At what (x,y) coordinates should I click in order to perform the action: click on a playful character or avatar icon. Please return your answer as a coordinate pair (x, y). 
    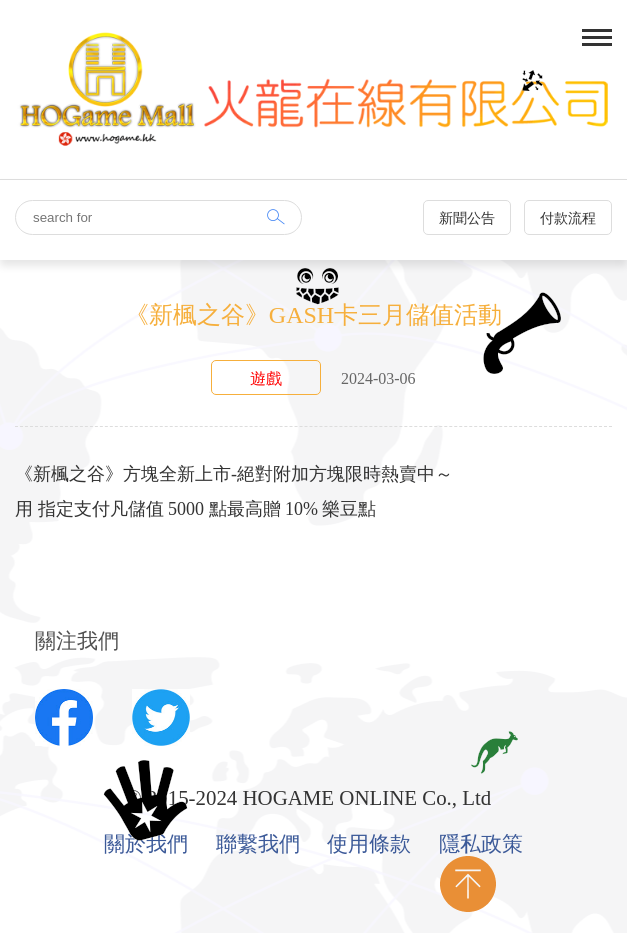
    Looking at the image, I should click on (317, 286).